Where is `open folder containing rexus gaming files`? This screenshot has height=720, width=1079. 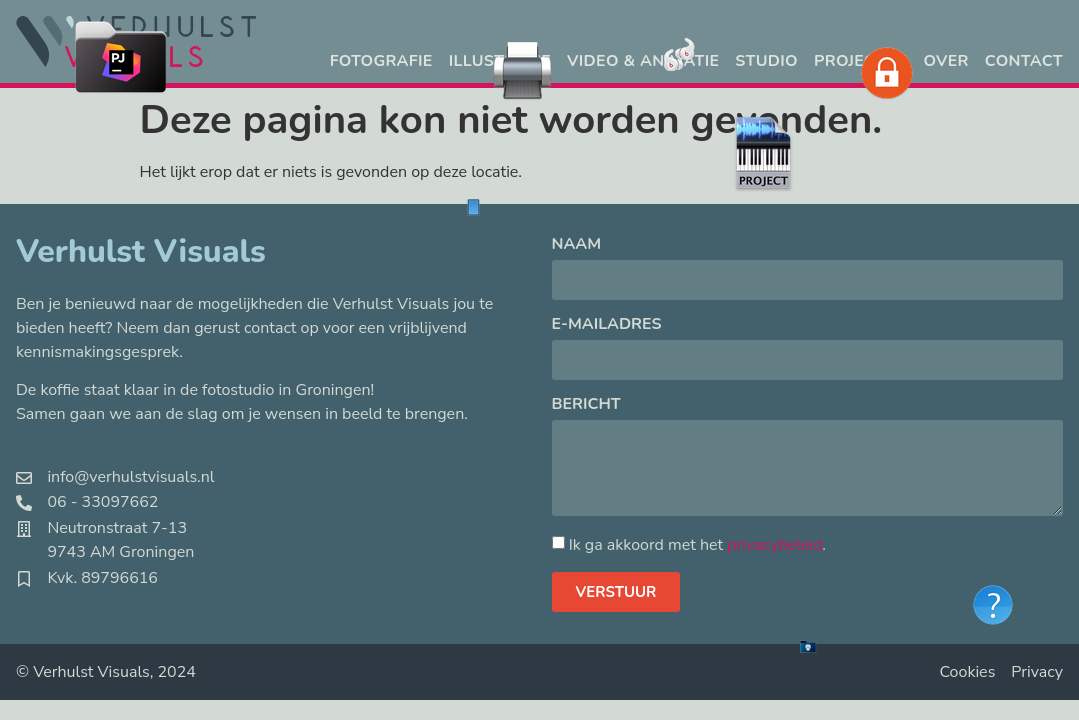 open folder containing rexus gaming files is located at coordinates (808, 647).